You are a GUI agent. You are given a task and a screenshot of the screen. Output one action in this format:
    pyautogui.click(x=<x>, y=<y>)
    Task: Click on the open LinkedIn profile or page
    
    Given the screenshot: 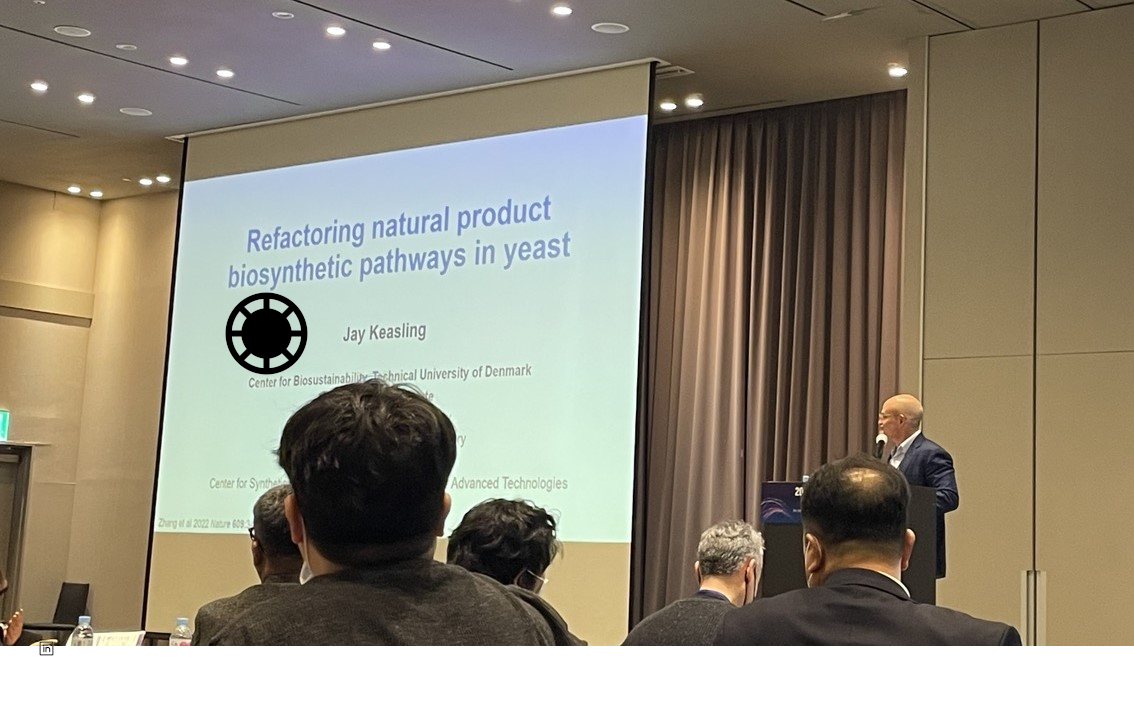 What is the action you would take?
    pyautogui.click(x=46, y=648)
    